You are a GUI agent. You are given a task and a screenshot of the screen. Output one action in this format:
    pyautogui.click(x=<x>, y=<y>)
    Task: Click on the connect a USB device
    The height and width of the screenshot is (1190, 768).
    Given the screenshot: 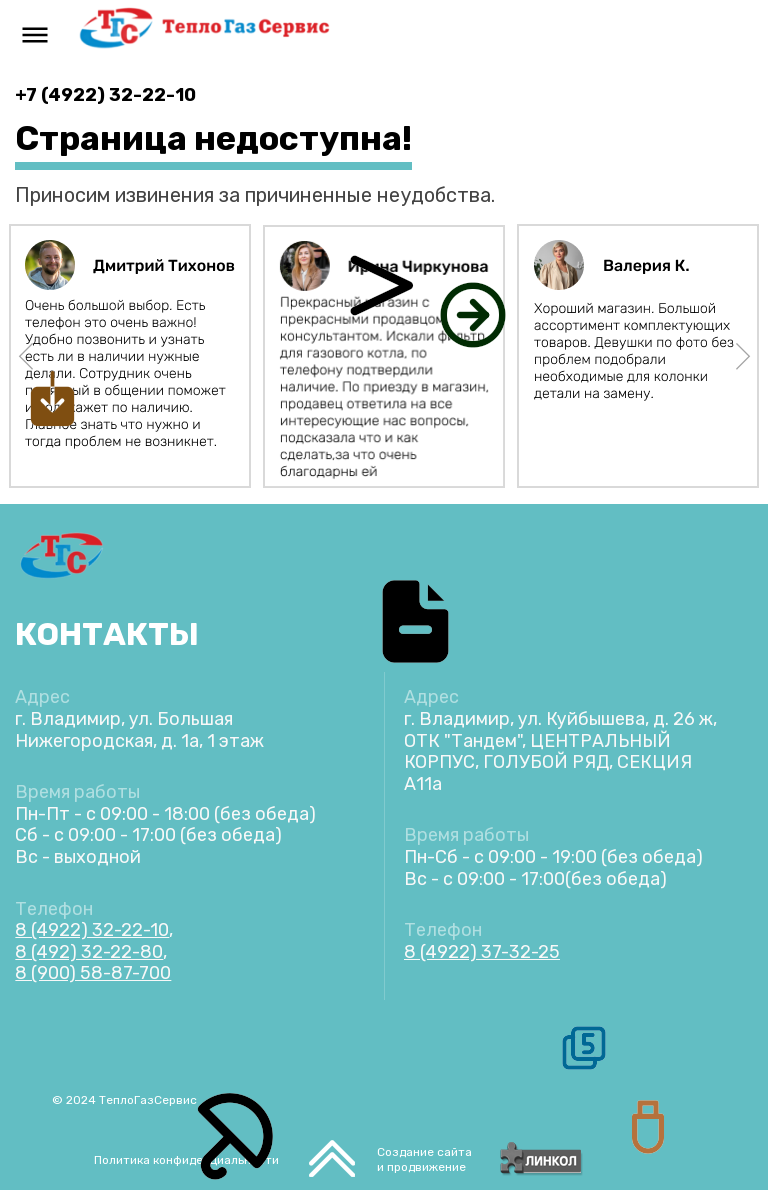 What is the action you would take?
    pyautogui.click(x=648, y=1127)
    